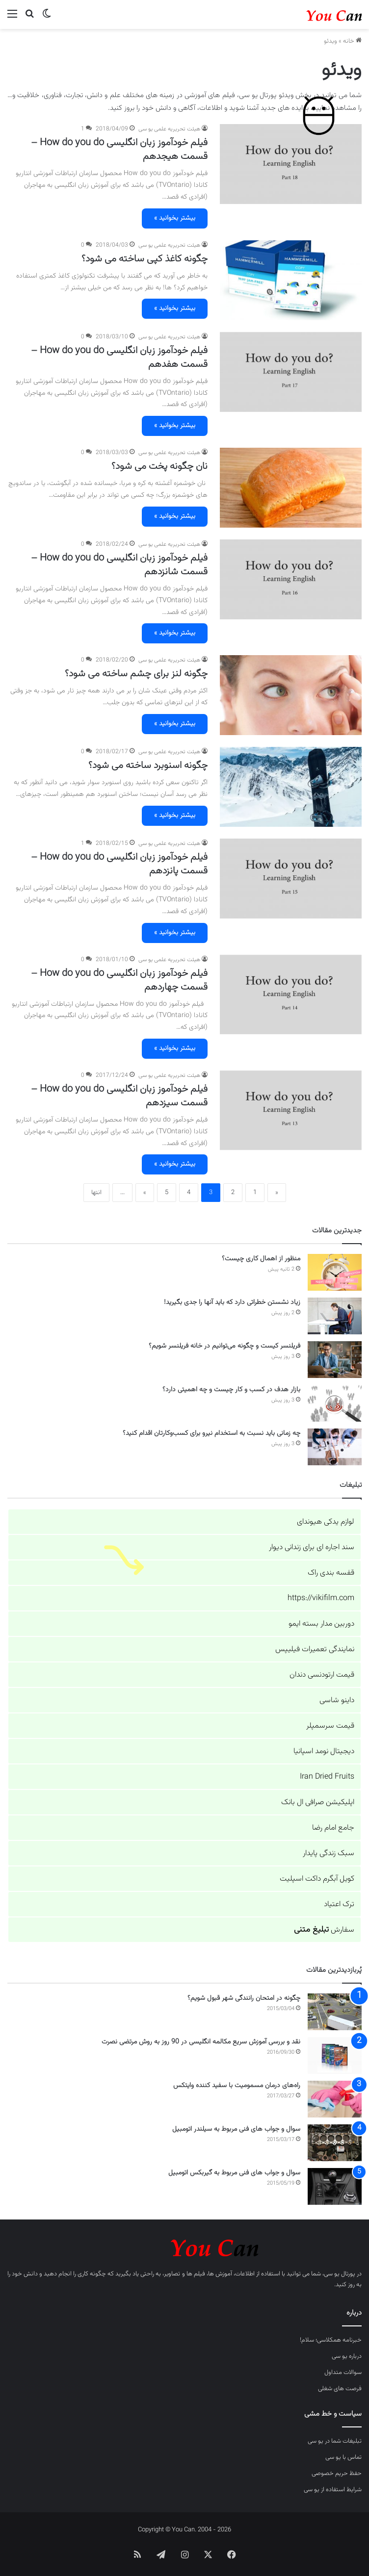 The width and height of the screenshot is (369, 2576). Describe the element at coordinates (318, 115) in the screenshot. I see `android device or system settings` at that location.